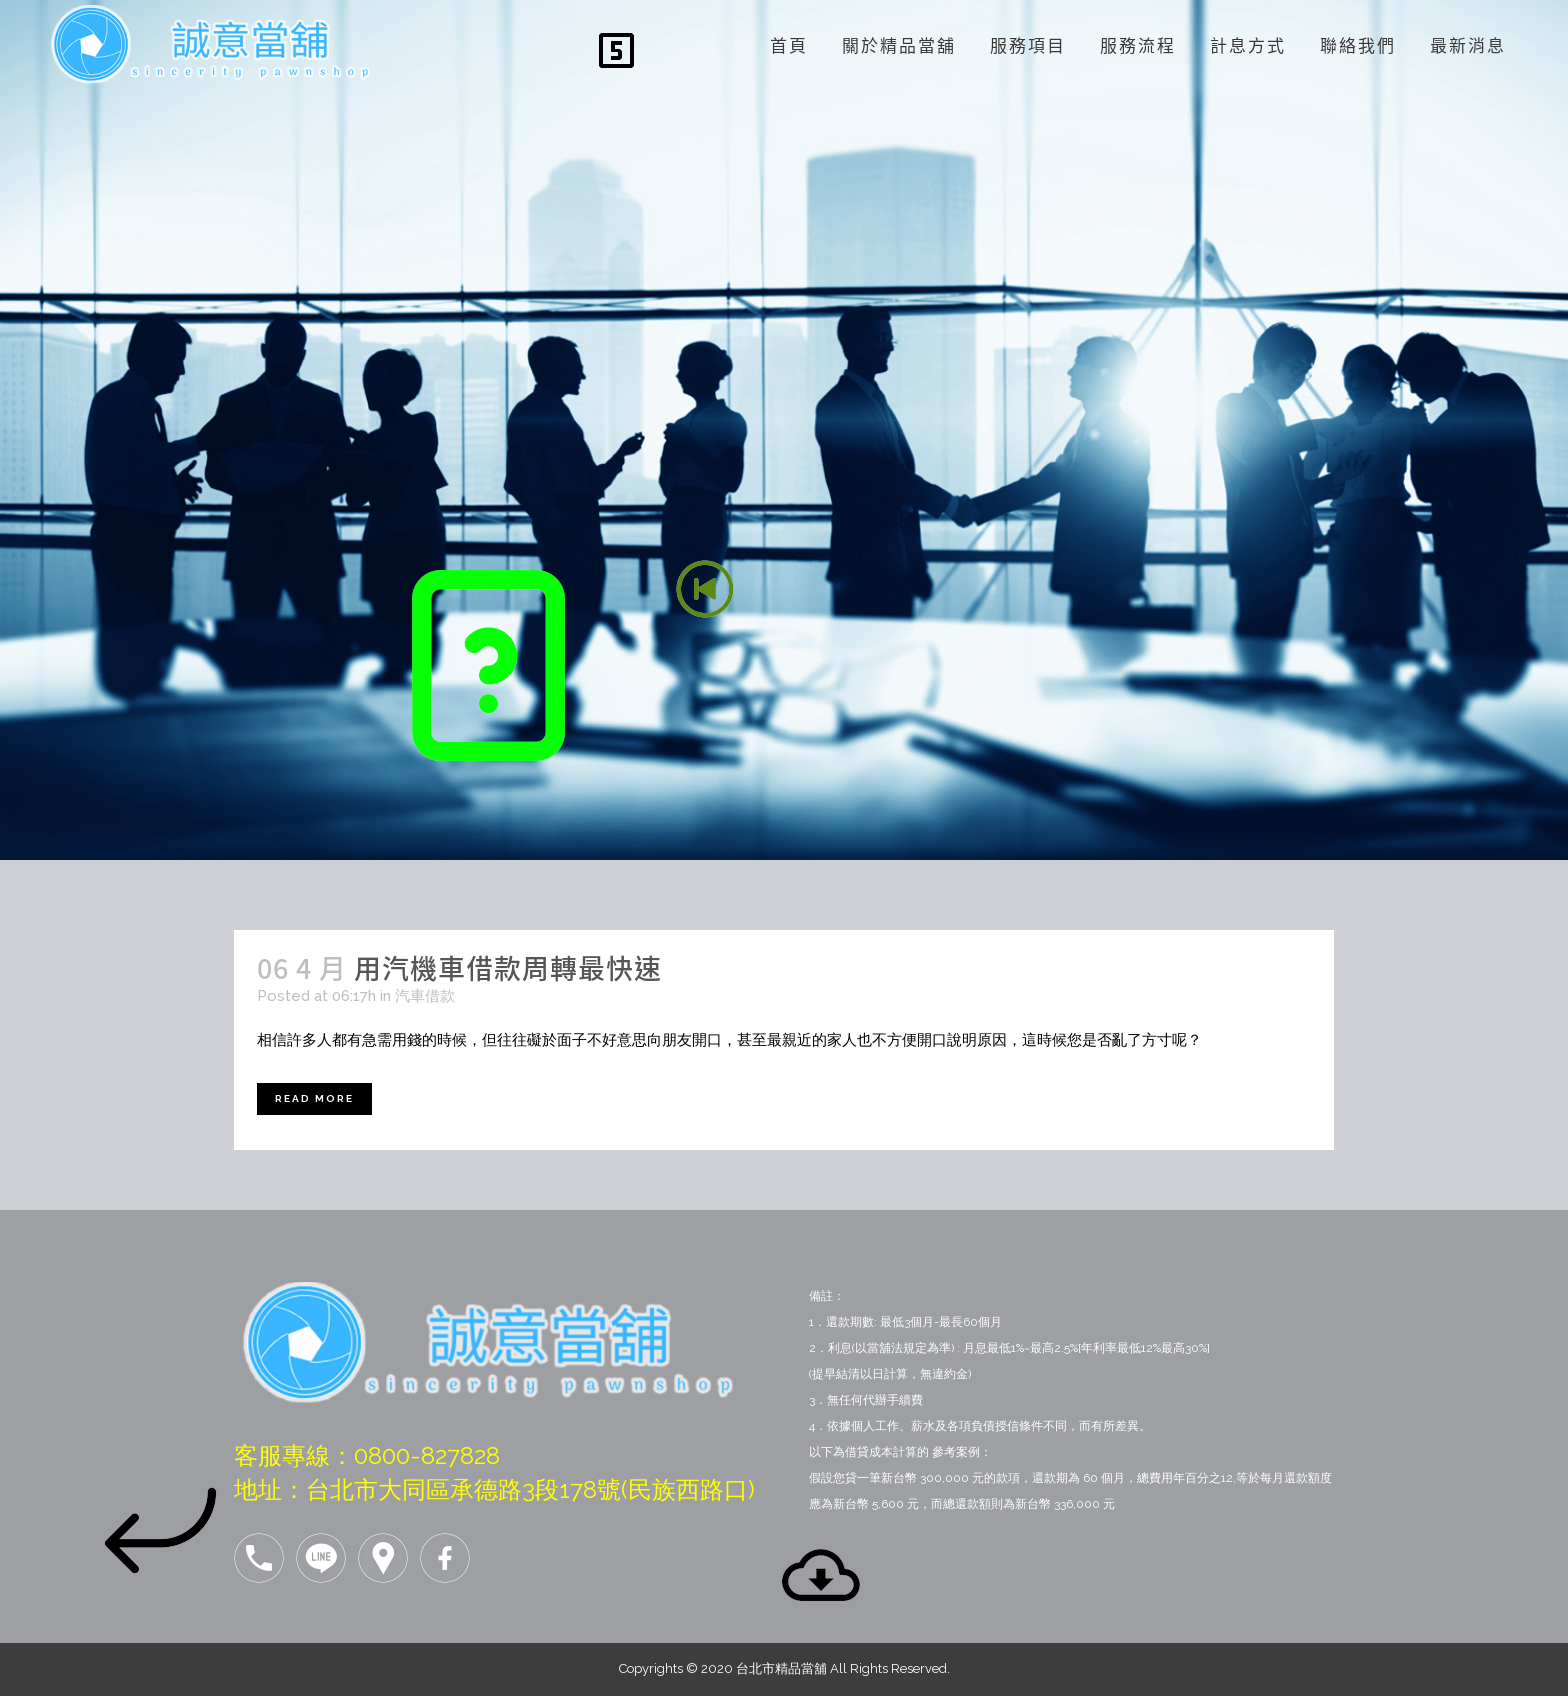 The image size is (1568, 1696). What do you see at coordinates (821, 1575) in the screenshot?
I see `download file from cloud storage` at bounding box center [821, 1575].